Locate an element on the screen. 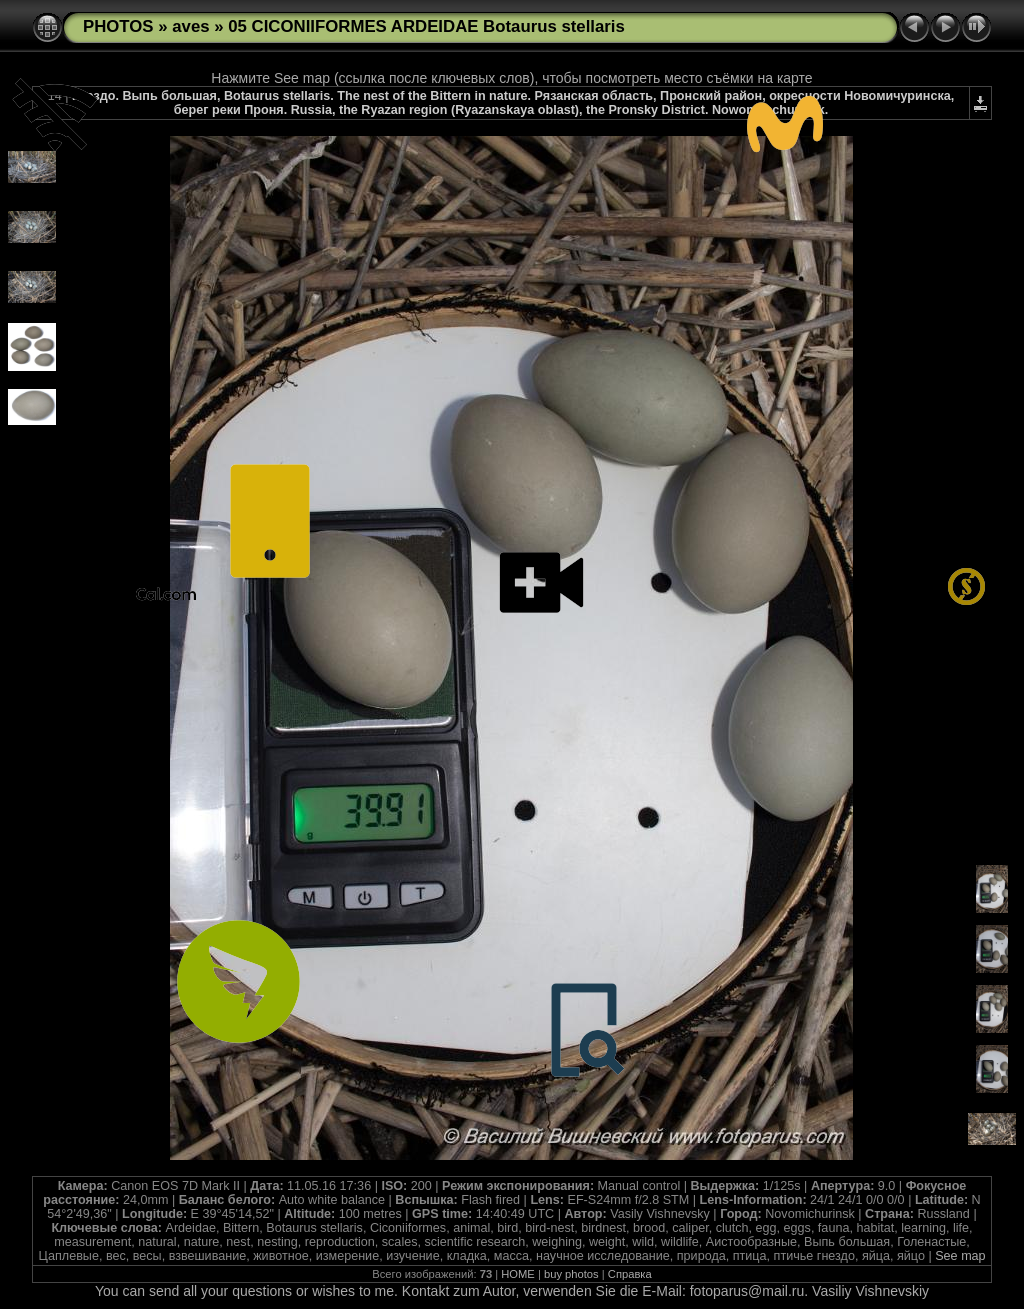 The image size is (1024, 1309). visit the StopStalk competitive programming platform is located at coordinates (966, 586).